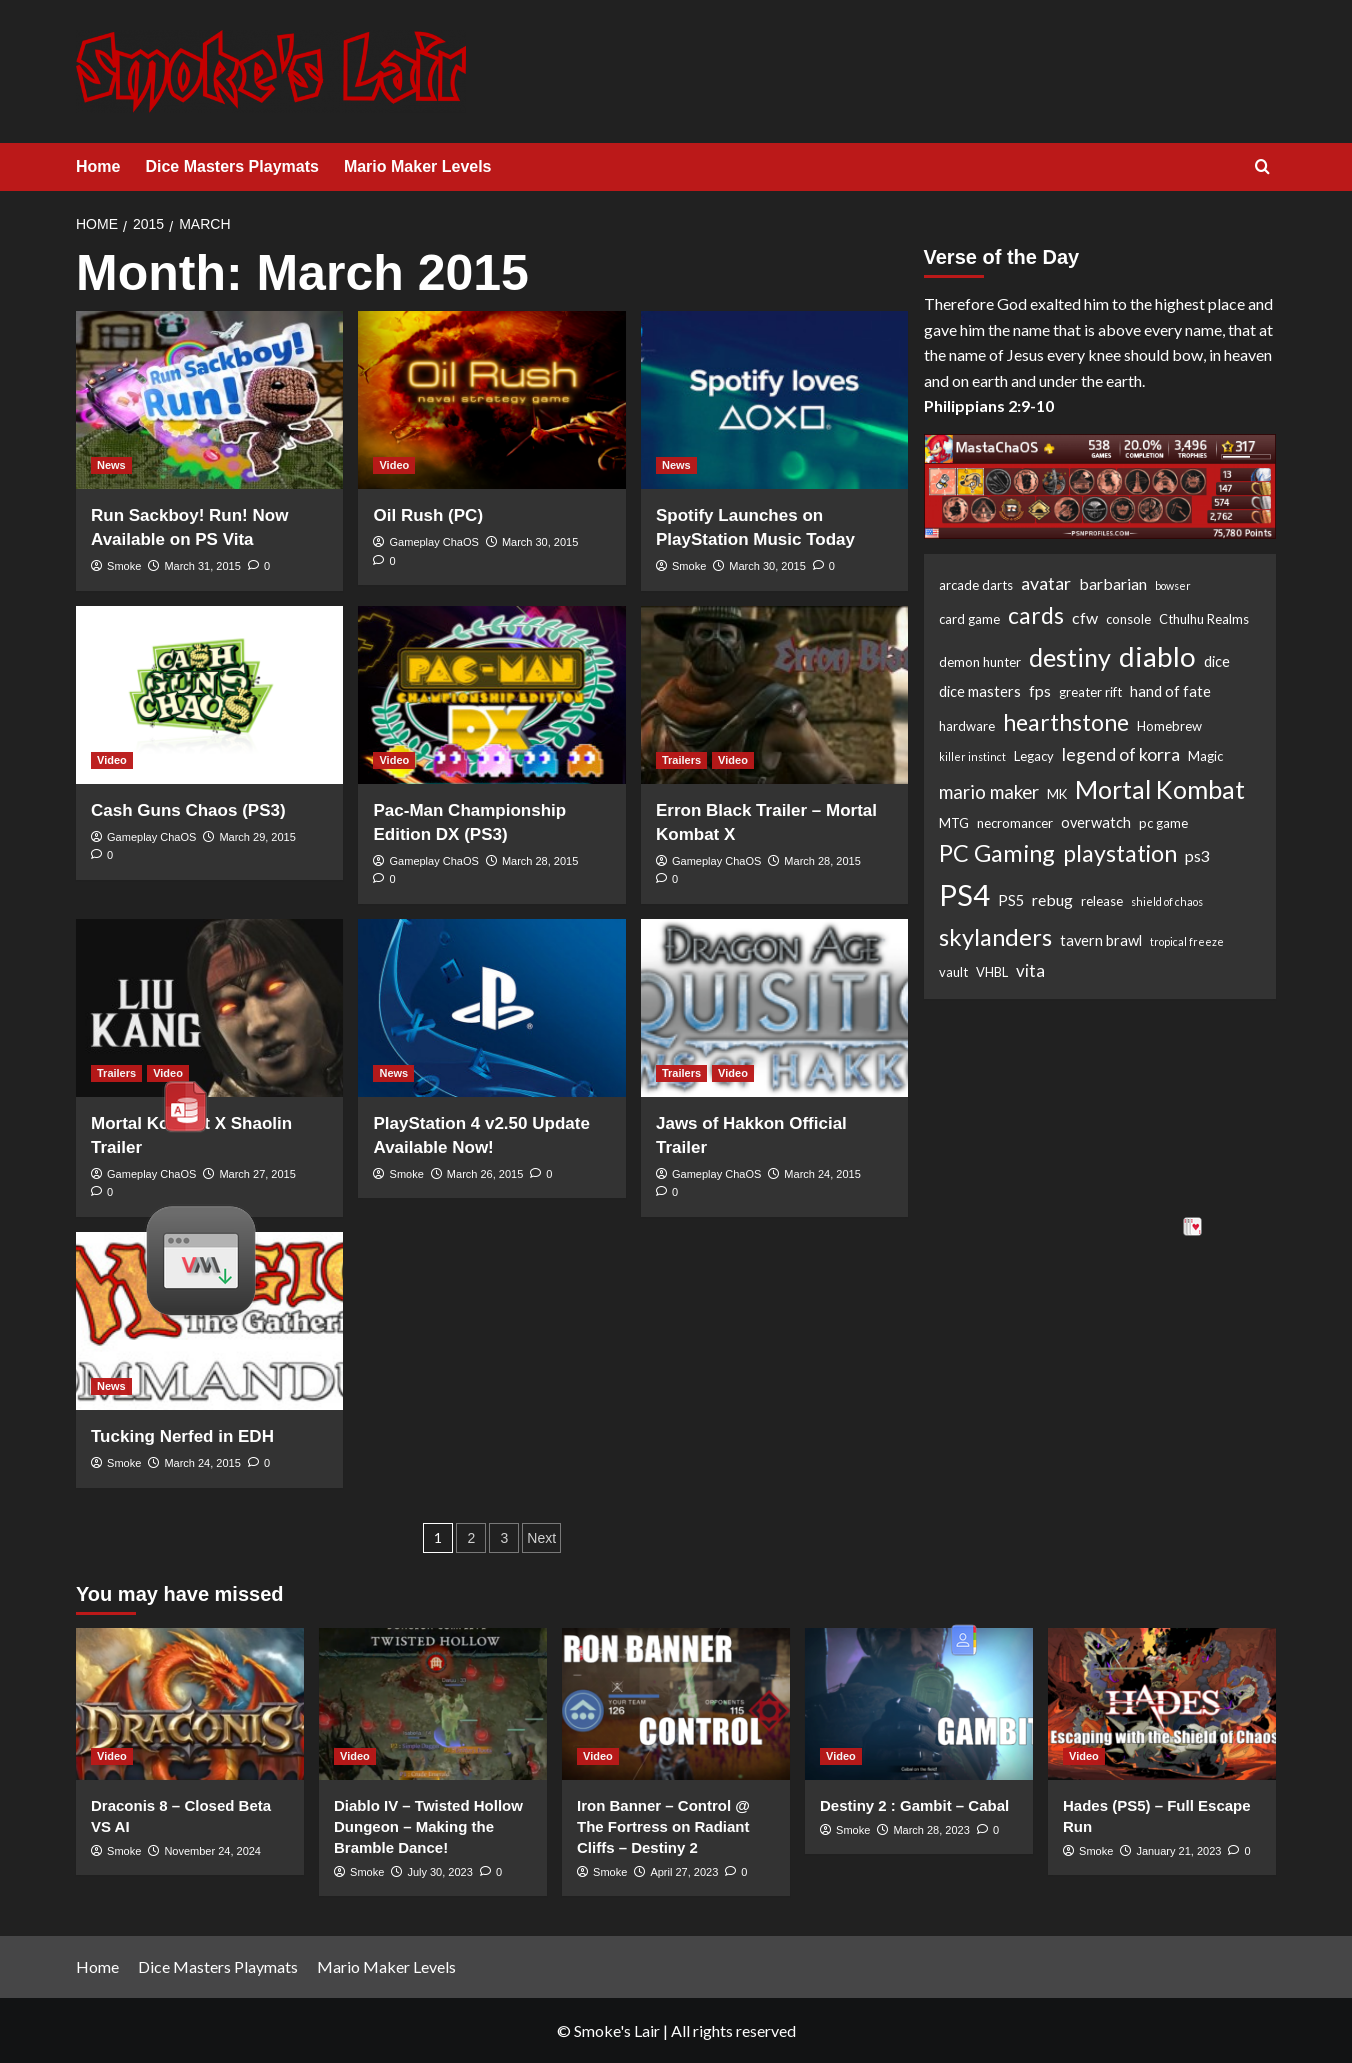 The width and height of the screenshot is (1352, 2063). Describe the element at coordinates (185, 1106) in the screenshot. I see `microsoft access database file` at that location.